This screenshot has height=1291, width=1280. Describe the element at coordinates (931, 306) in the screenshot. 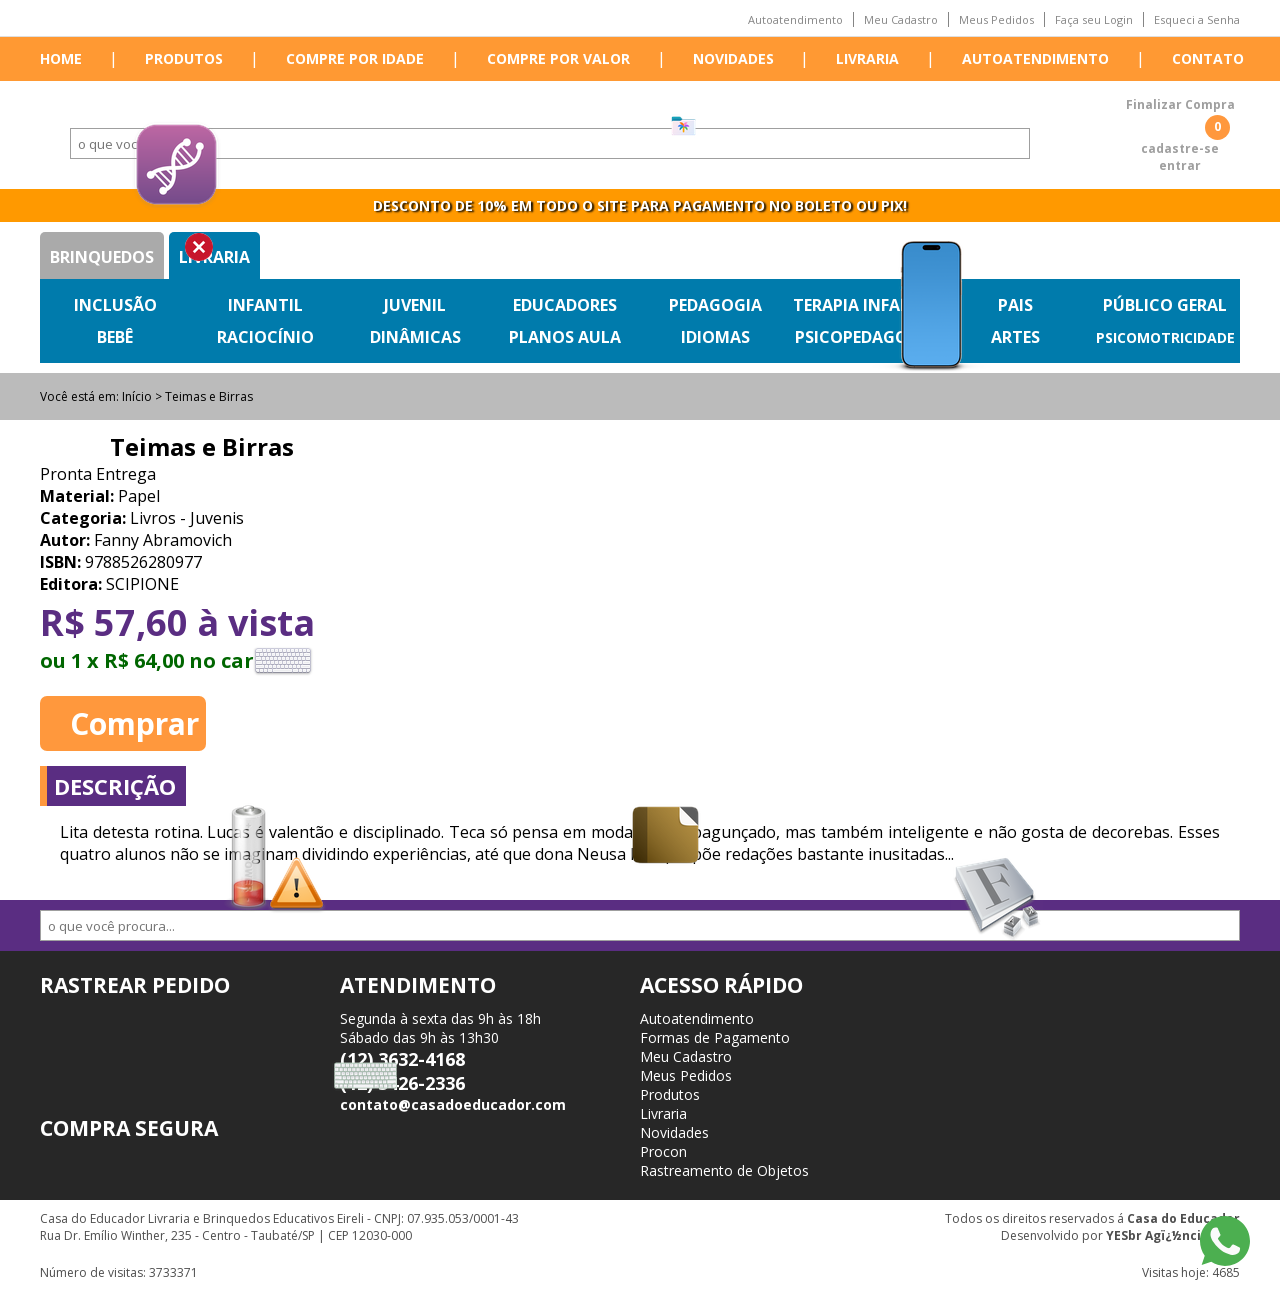

I see `manage connected iPhone device` at that location.